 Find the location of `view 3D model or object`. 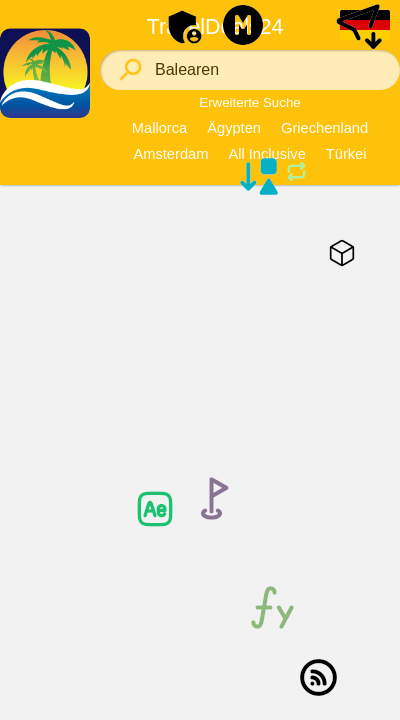

view 3D model or object is located at coordinates (342, 253).